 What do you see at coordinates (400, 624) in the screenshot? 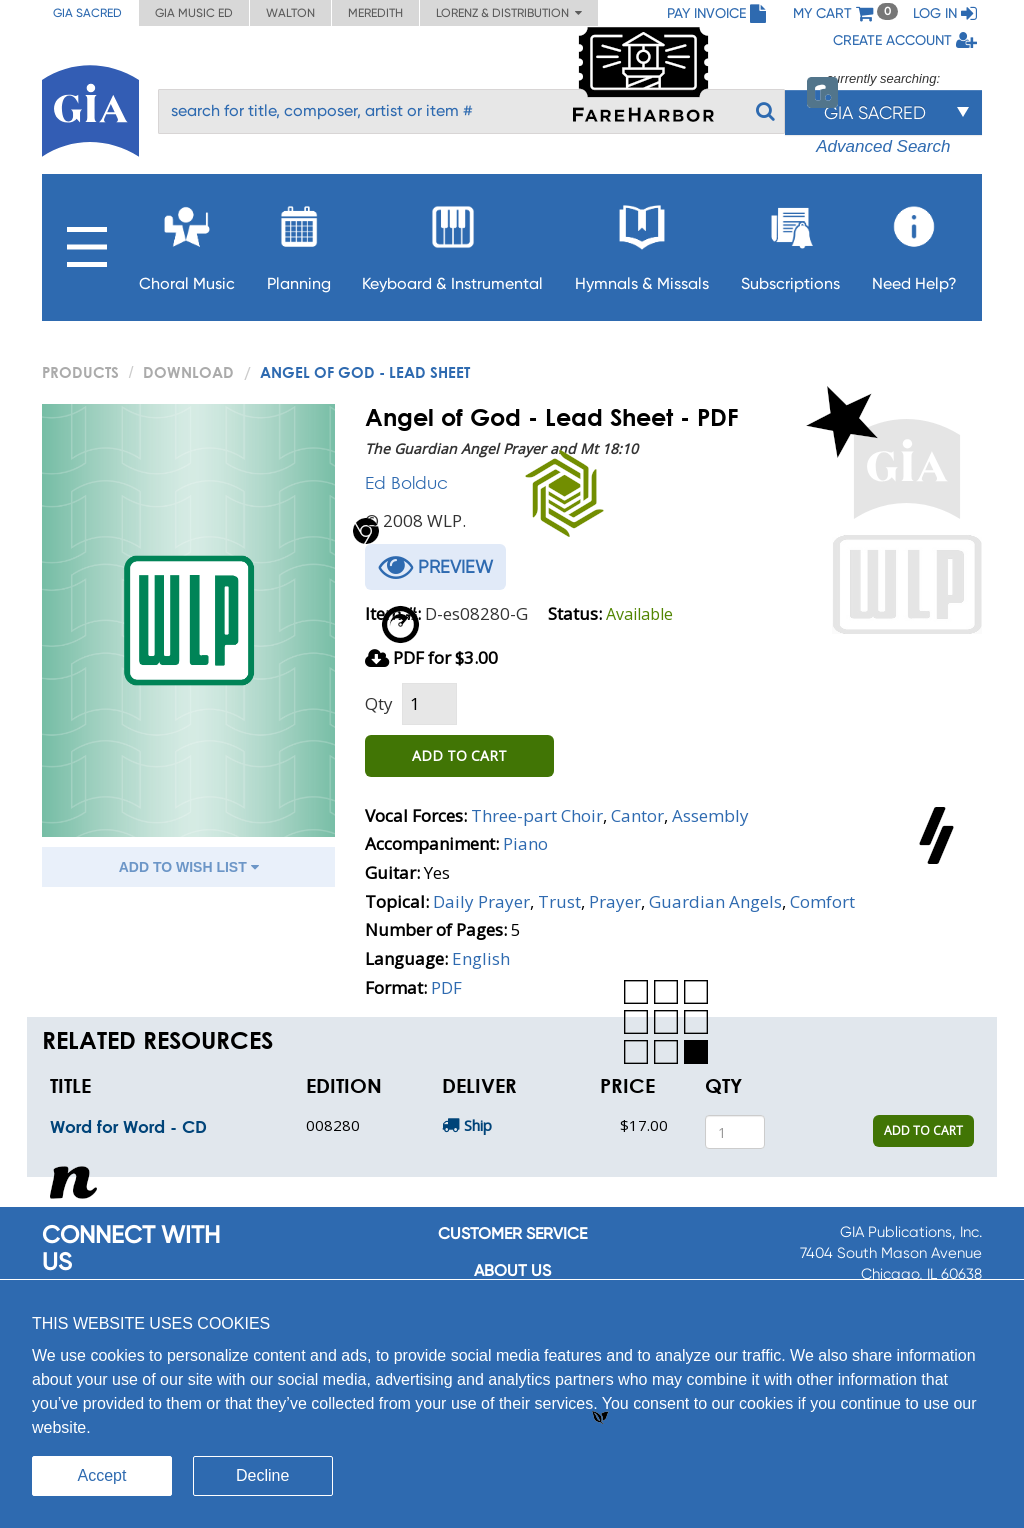
I see `cloudscale.ch cloud hosting service logo` at bounding box center [400, 624].